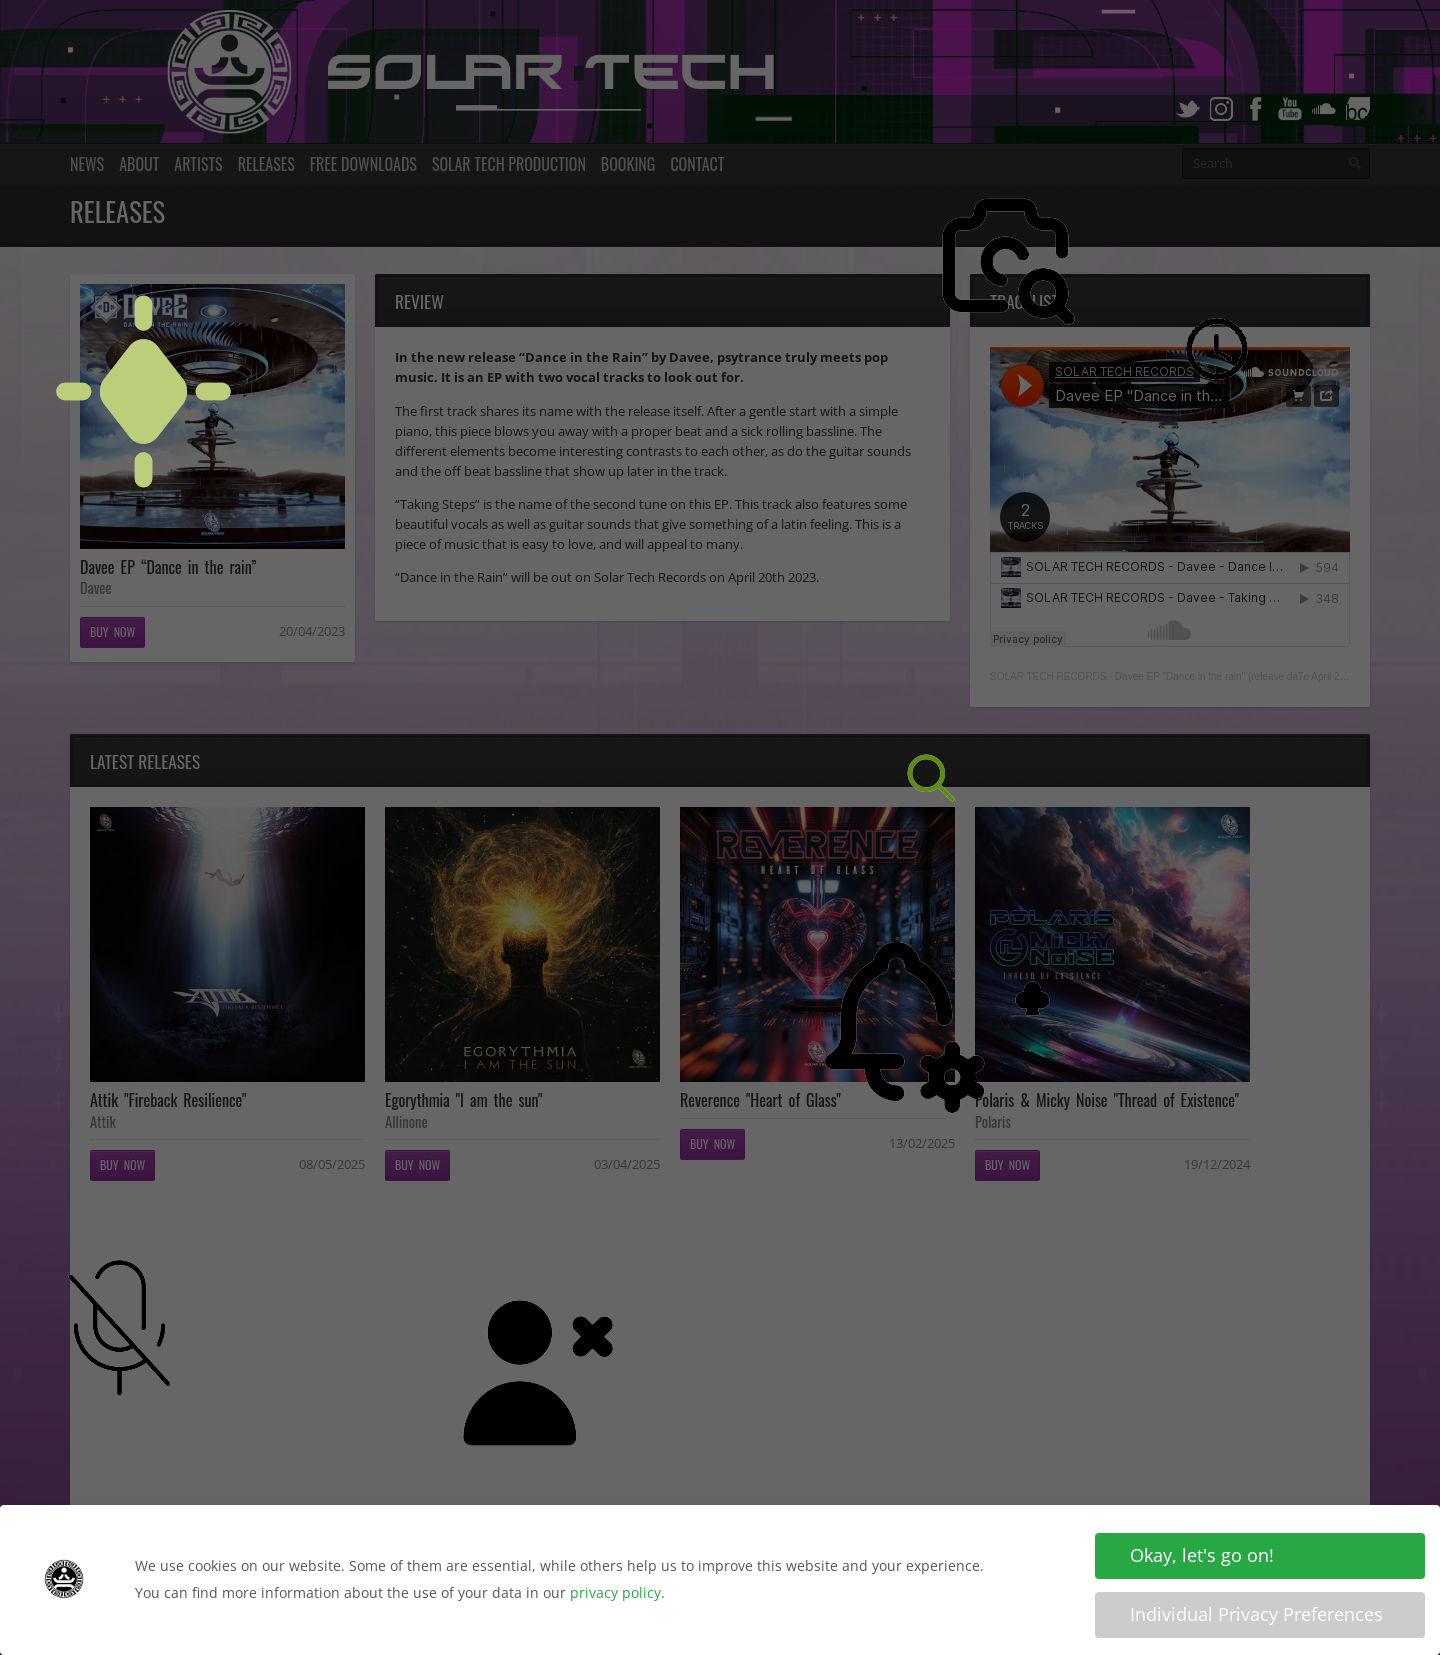 This screenshot has height=1655, width=1440. I want to click on access notification settings, so click(896, 1021).